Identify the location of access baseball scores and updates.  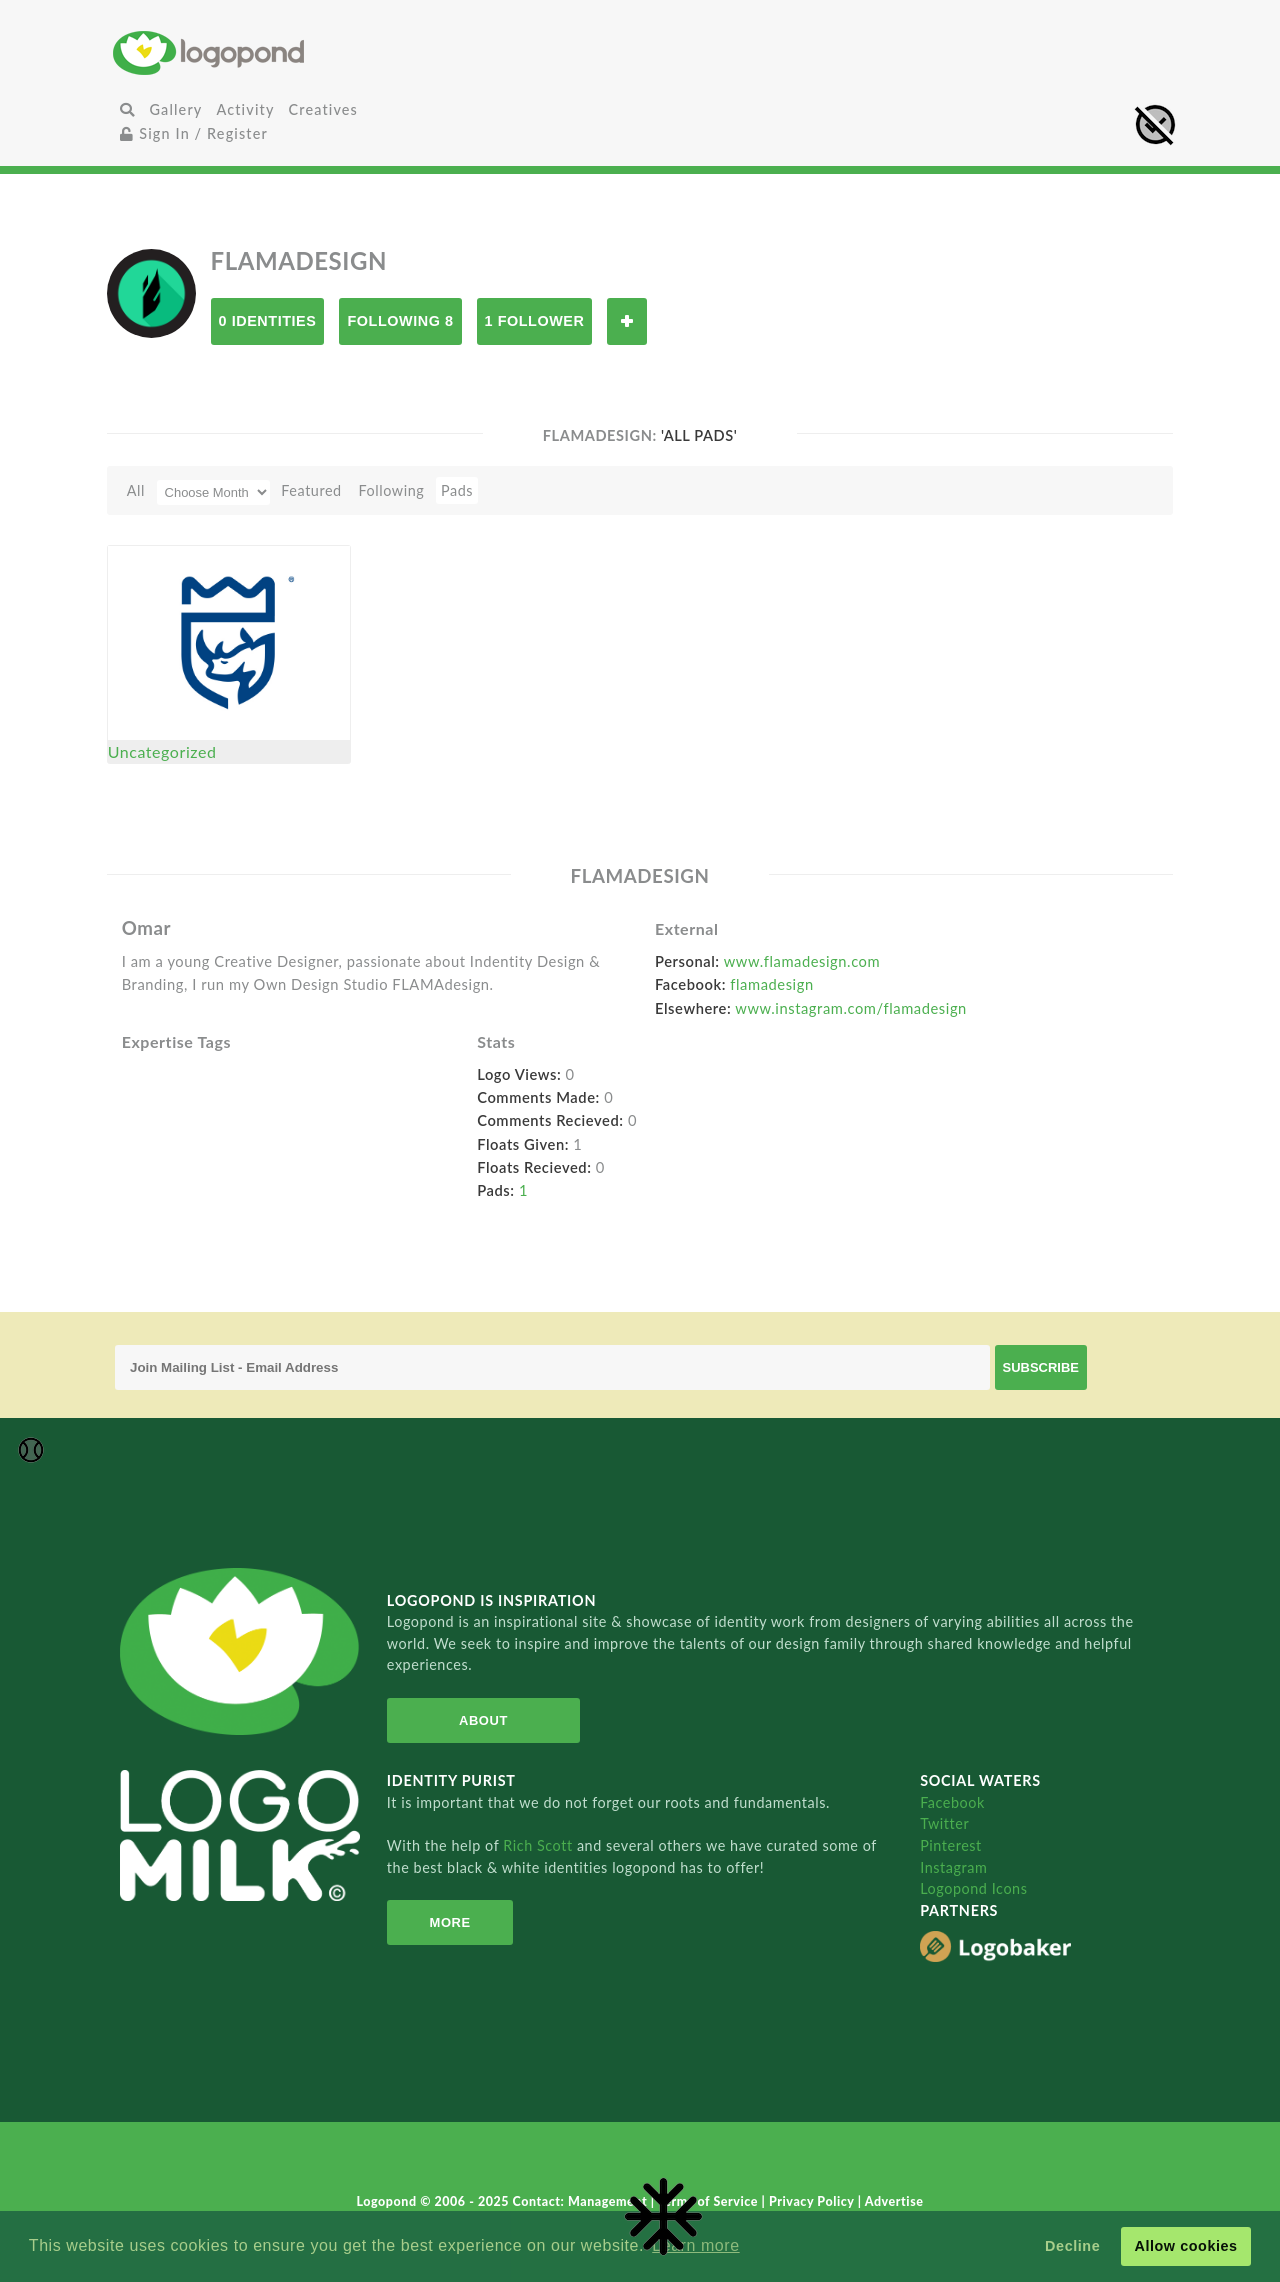
(31, 1450).